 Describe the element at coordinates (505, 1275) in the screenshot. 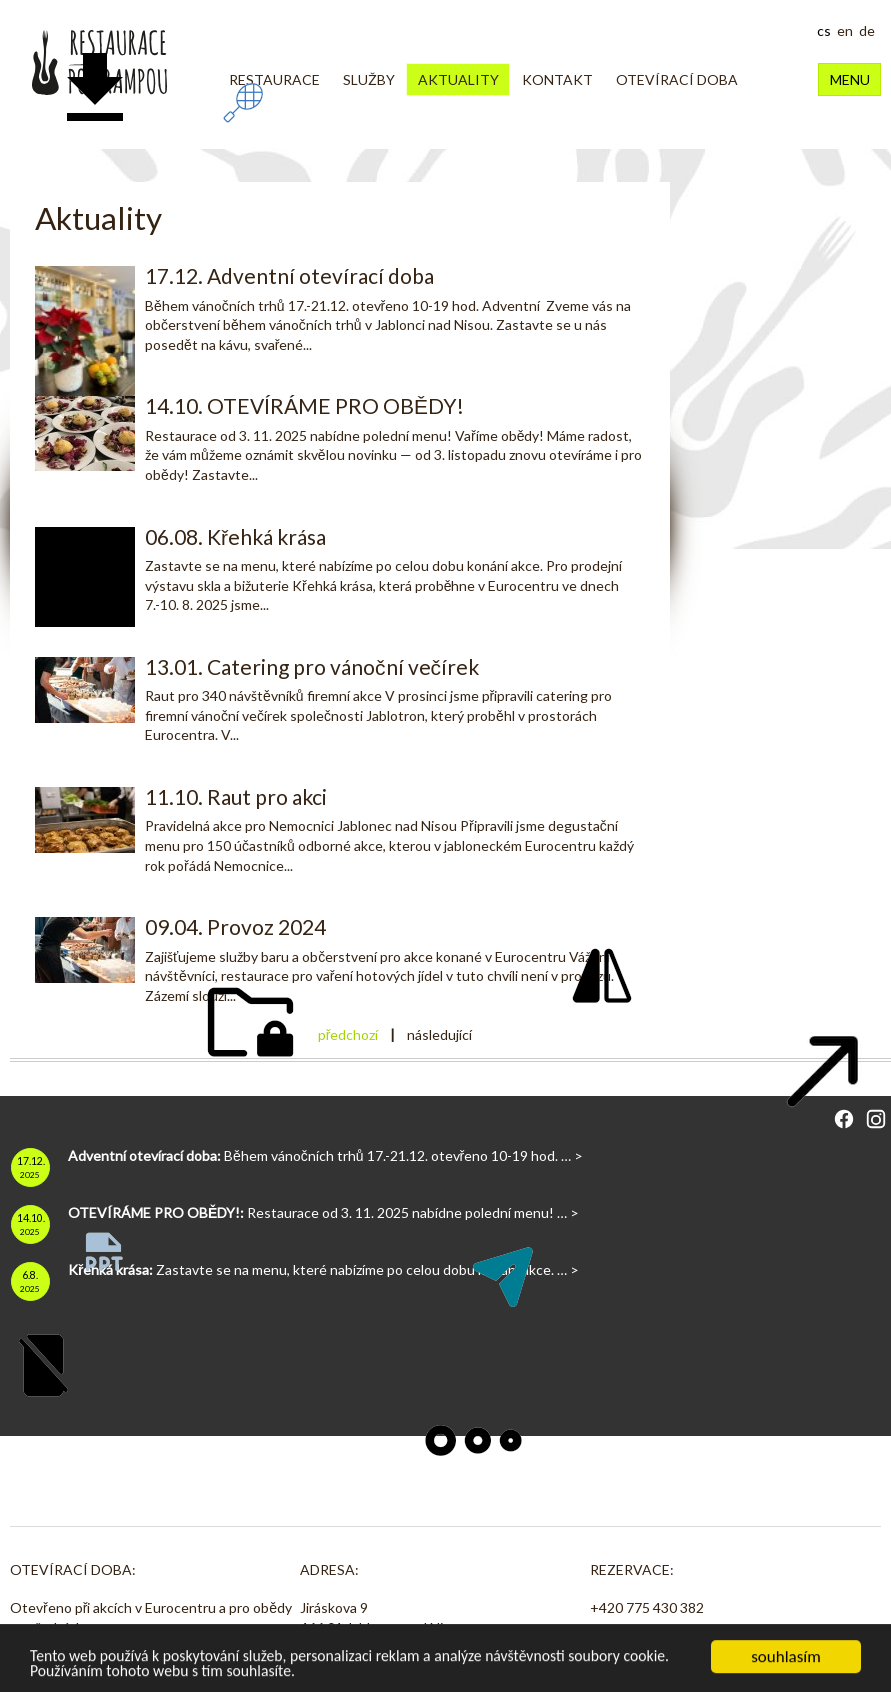

I see `send a message` at that location.